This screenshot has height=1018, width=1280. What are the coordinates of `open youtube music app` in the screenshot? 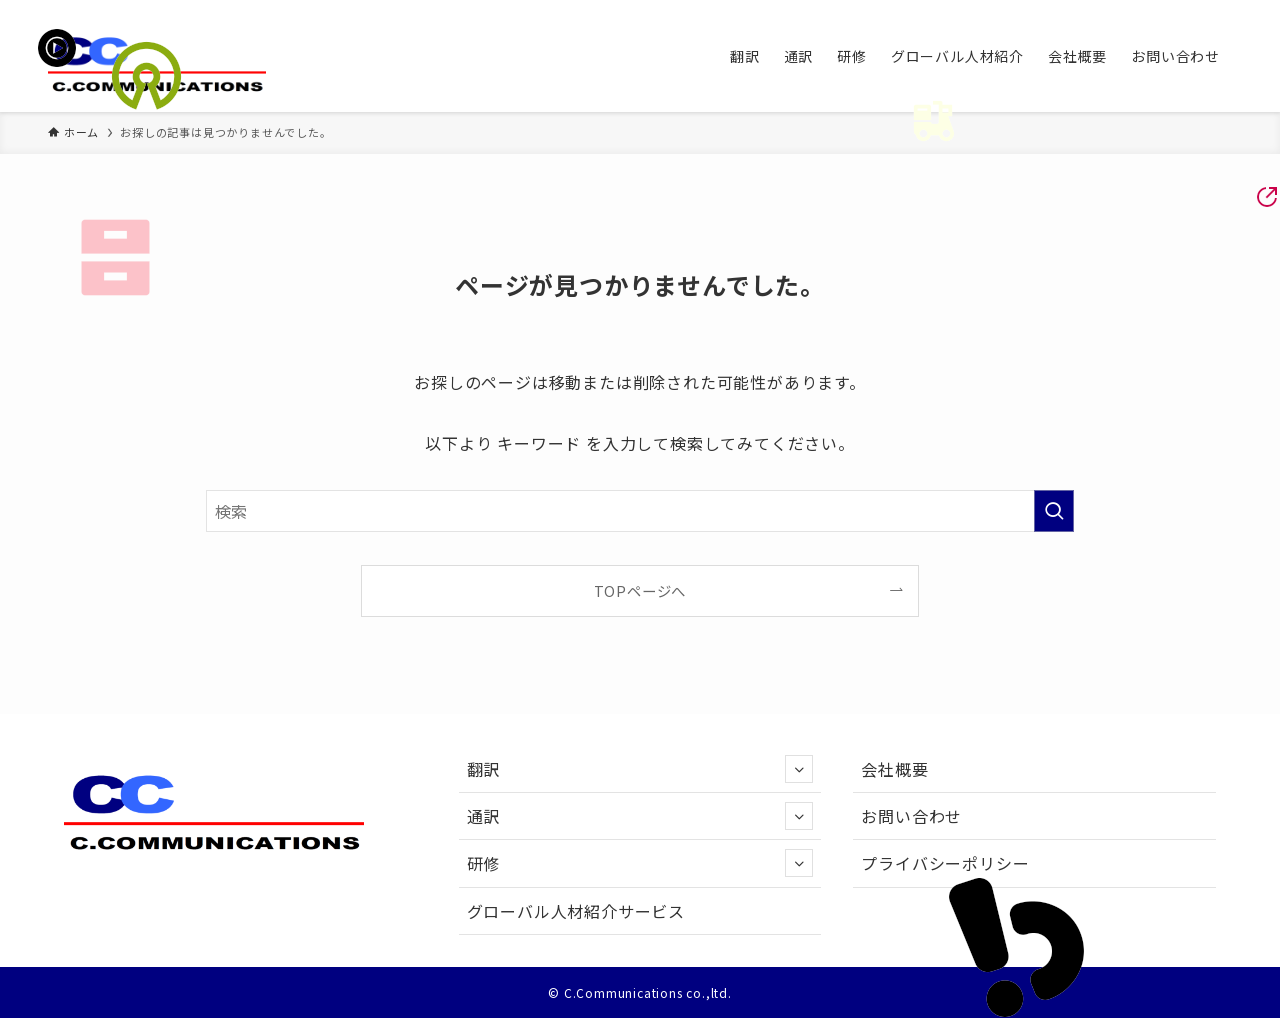 It's located at (57, 48).